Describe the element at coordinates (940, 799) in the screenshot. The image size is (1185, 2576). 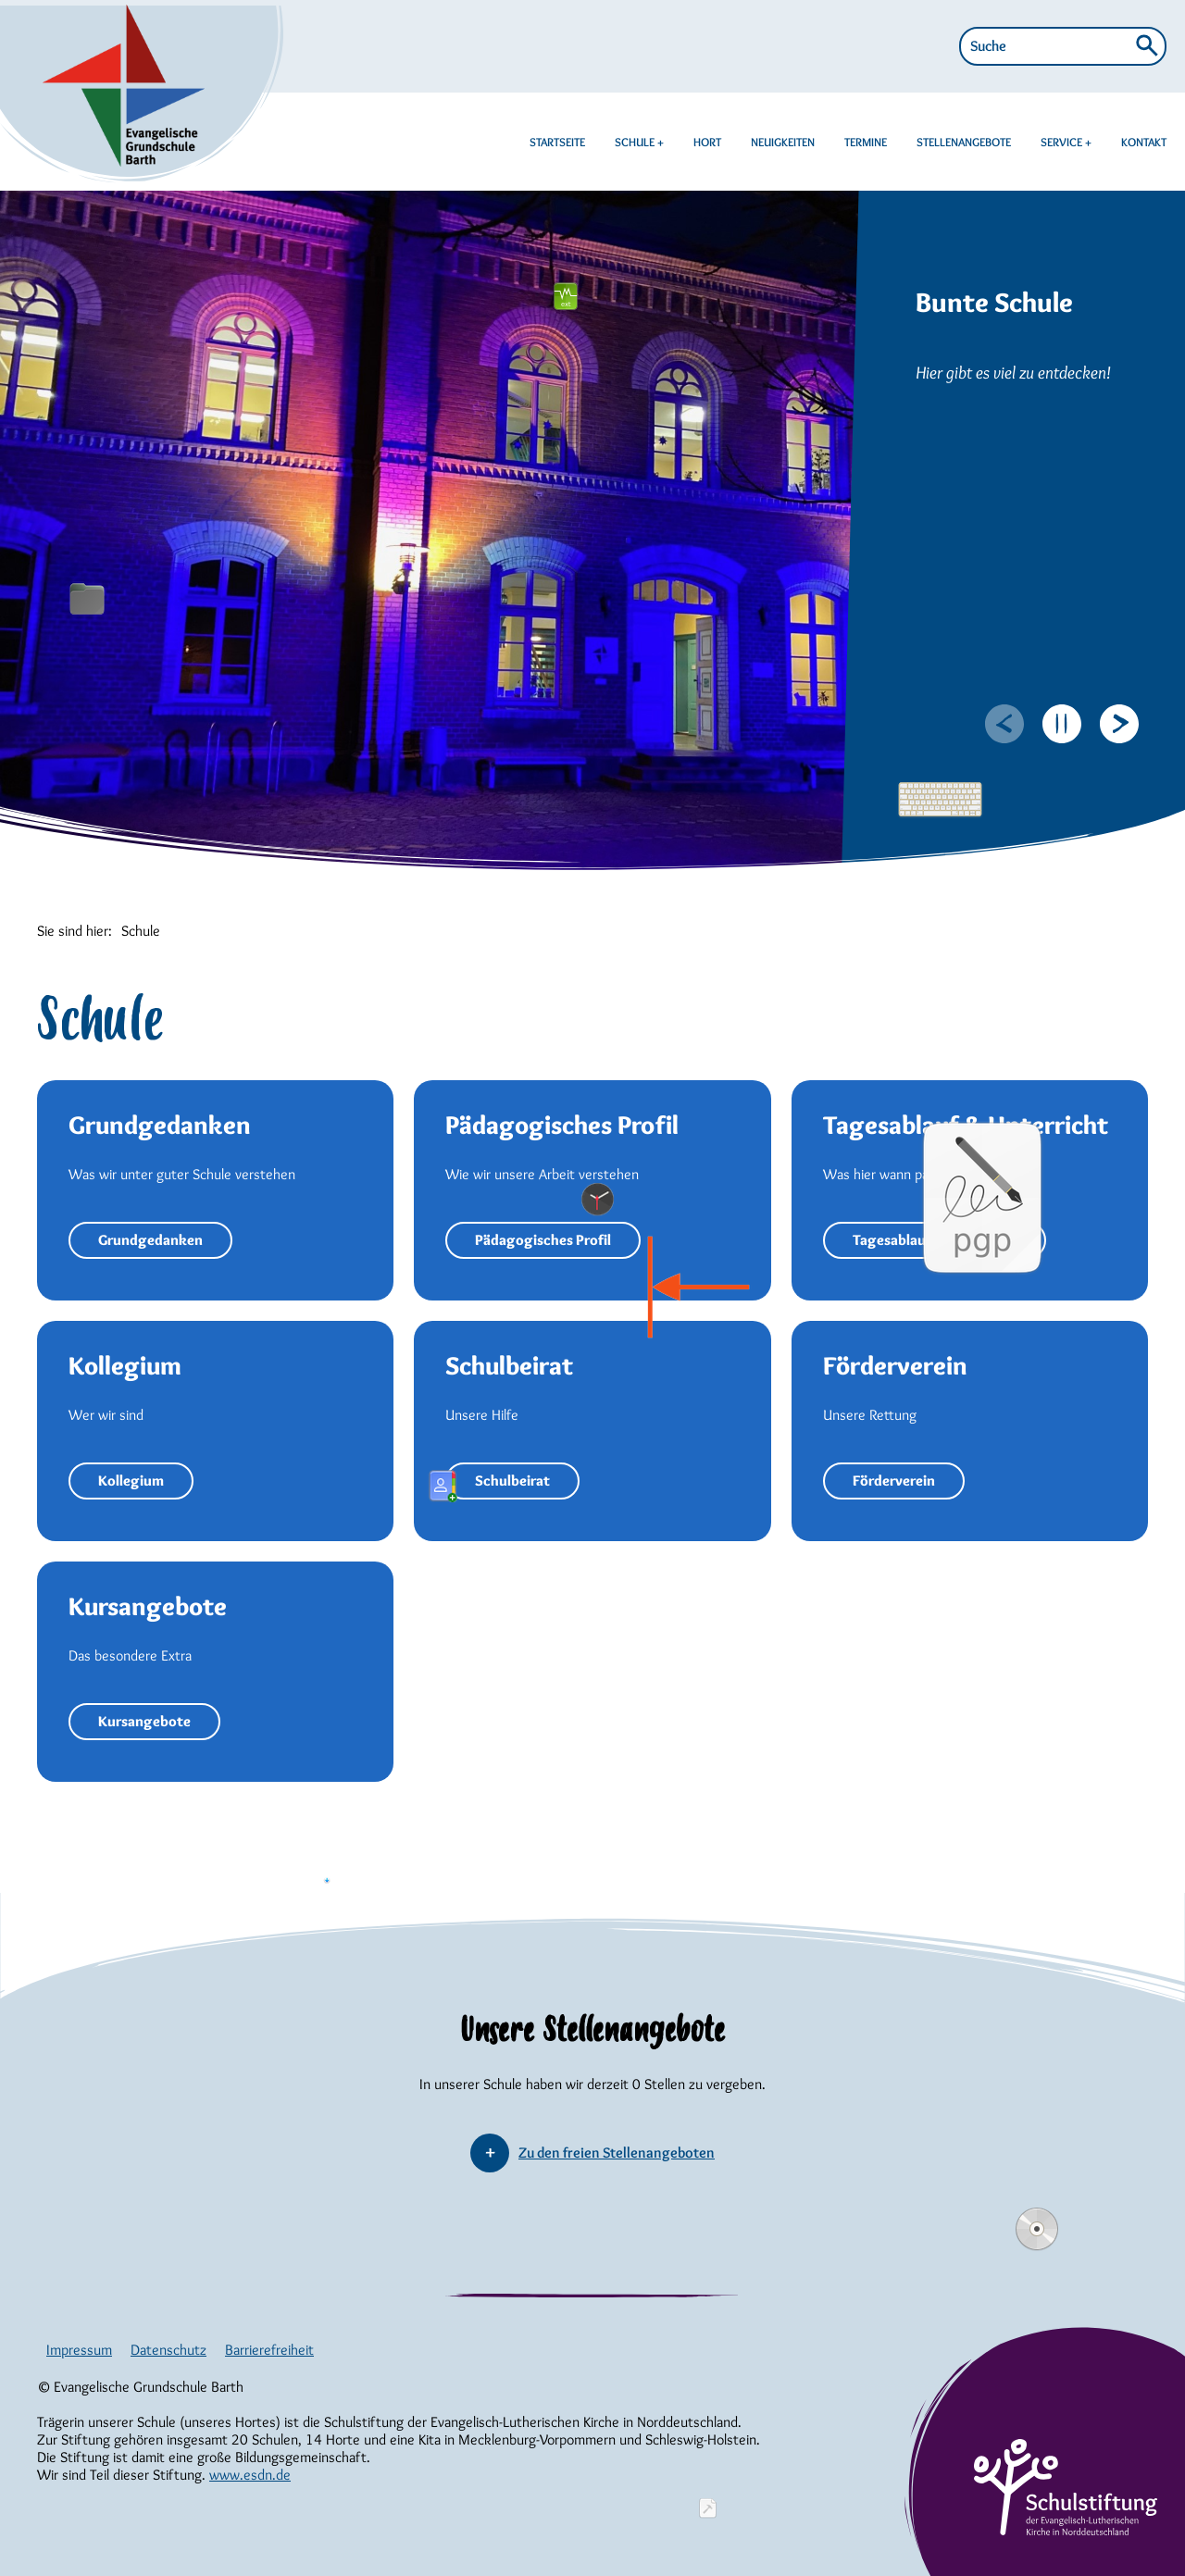
I see `connect a bluetooth keyboard` at that location.